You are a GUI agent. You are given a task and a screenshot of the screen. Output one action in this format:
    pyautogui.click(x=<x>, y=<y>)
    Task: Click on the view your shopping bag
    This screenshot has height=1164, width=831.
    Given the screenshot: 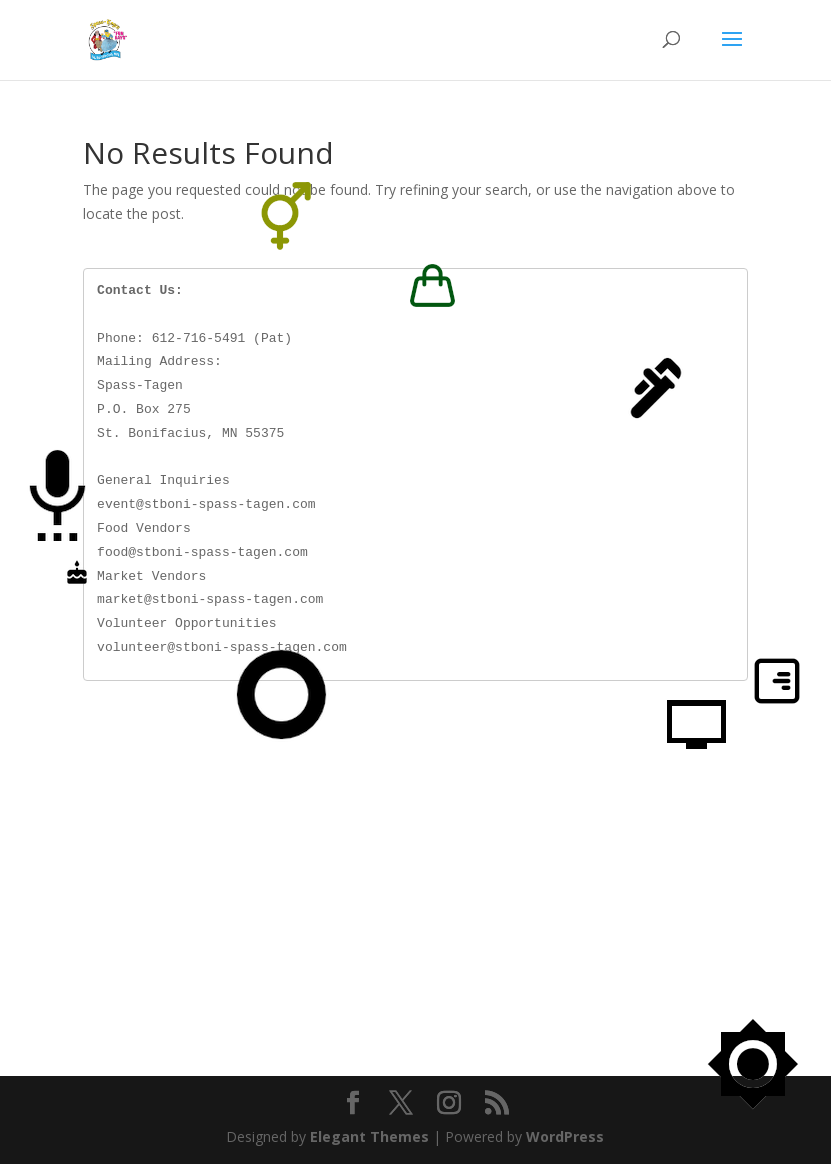 What is the action you would take?
    pyautogui.click(x=432, y=286)
    